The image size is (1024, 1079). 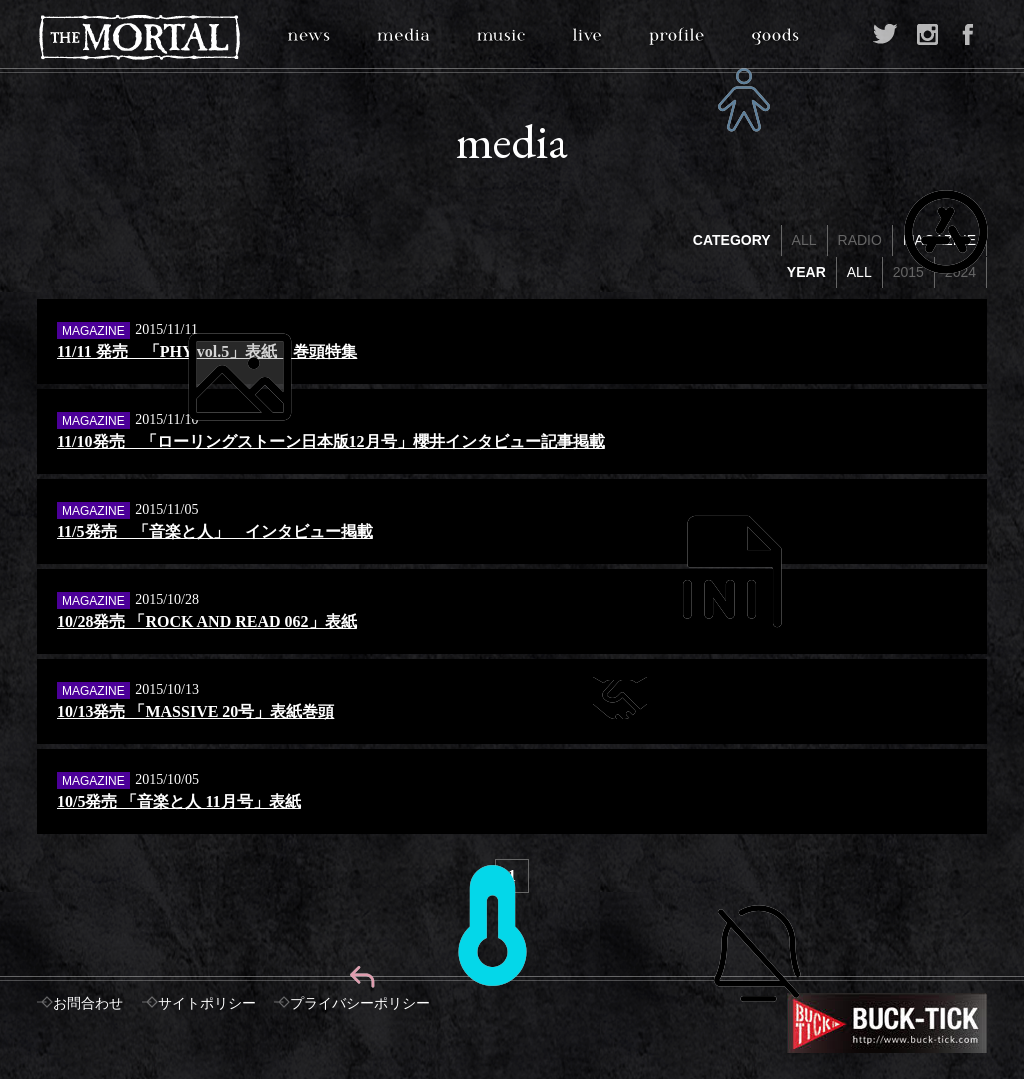 I want to click on download apps from the app store, so click(x=946, y=232).